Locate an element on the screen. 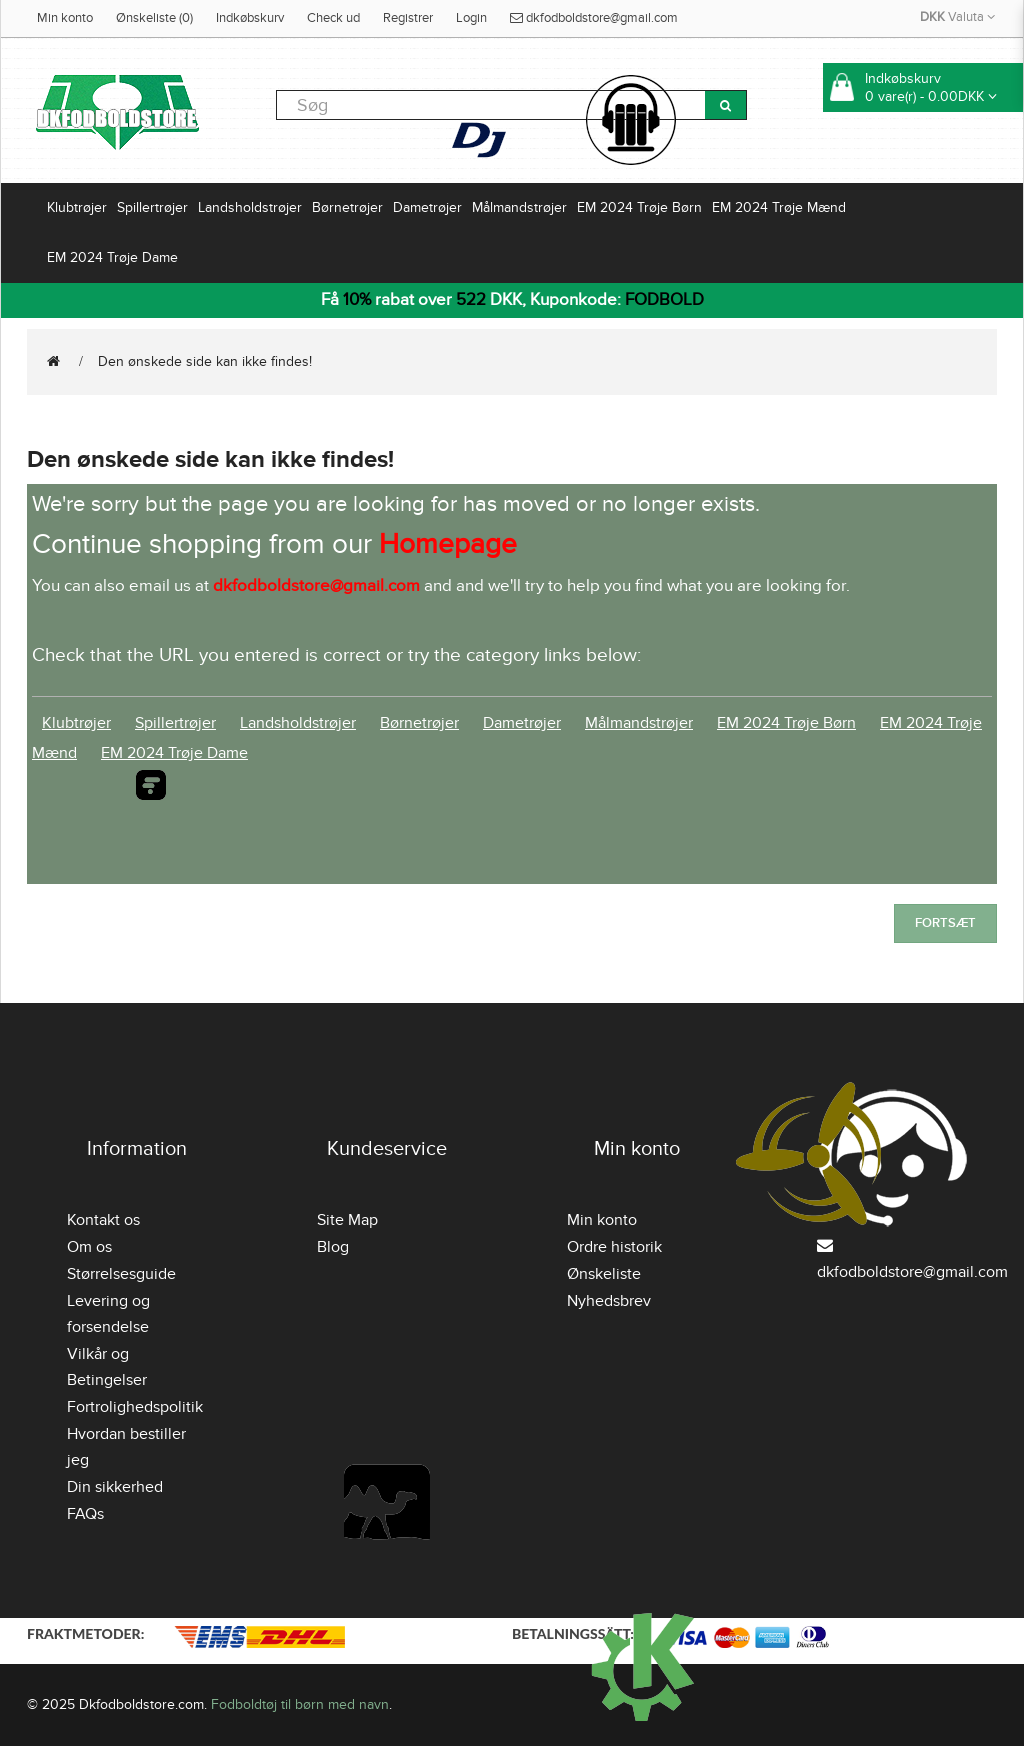  OCaml programming language logo is located at coordinates (387, 1502).